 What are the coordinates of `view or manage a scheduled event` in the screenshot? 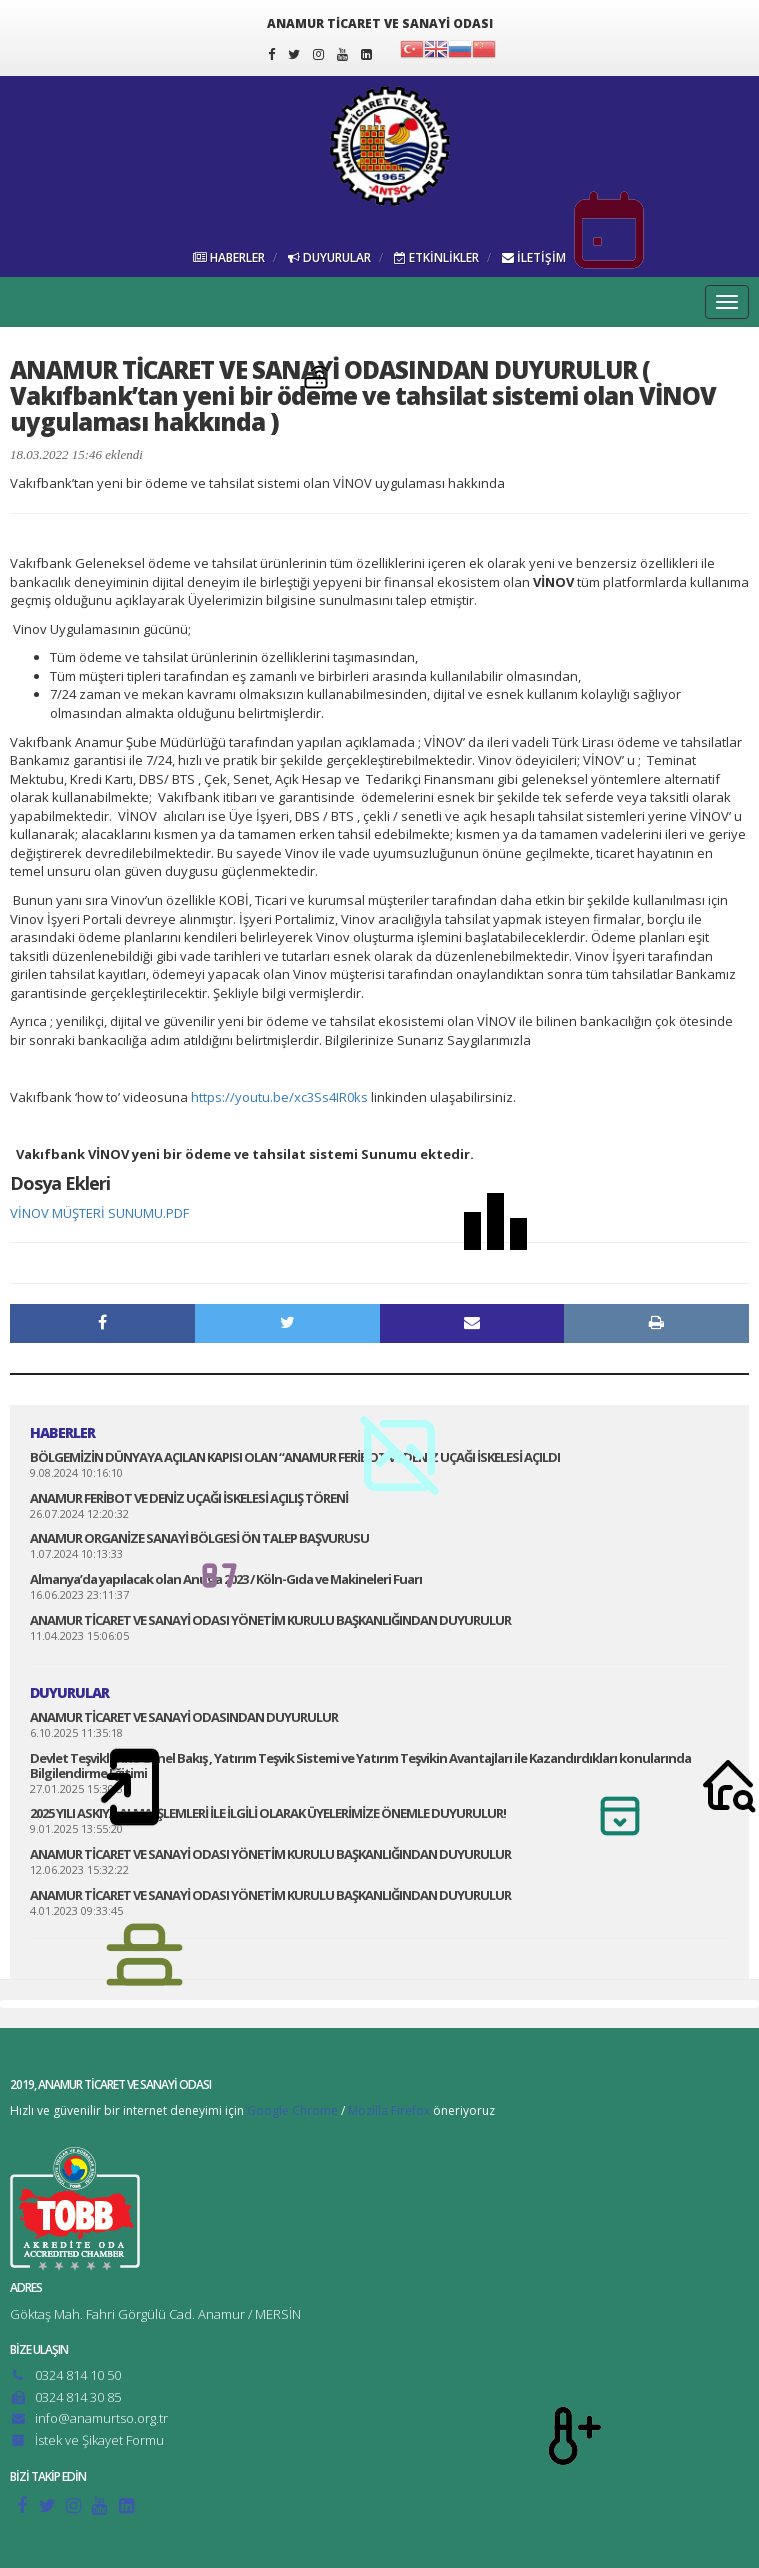 It's located at (609, 230).